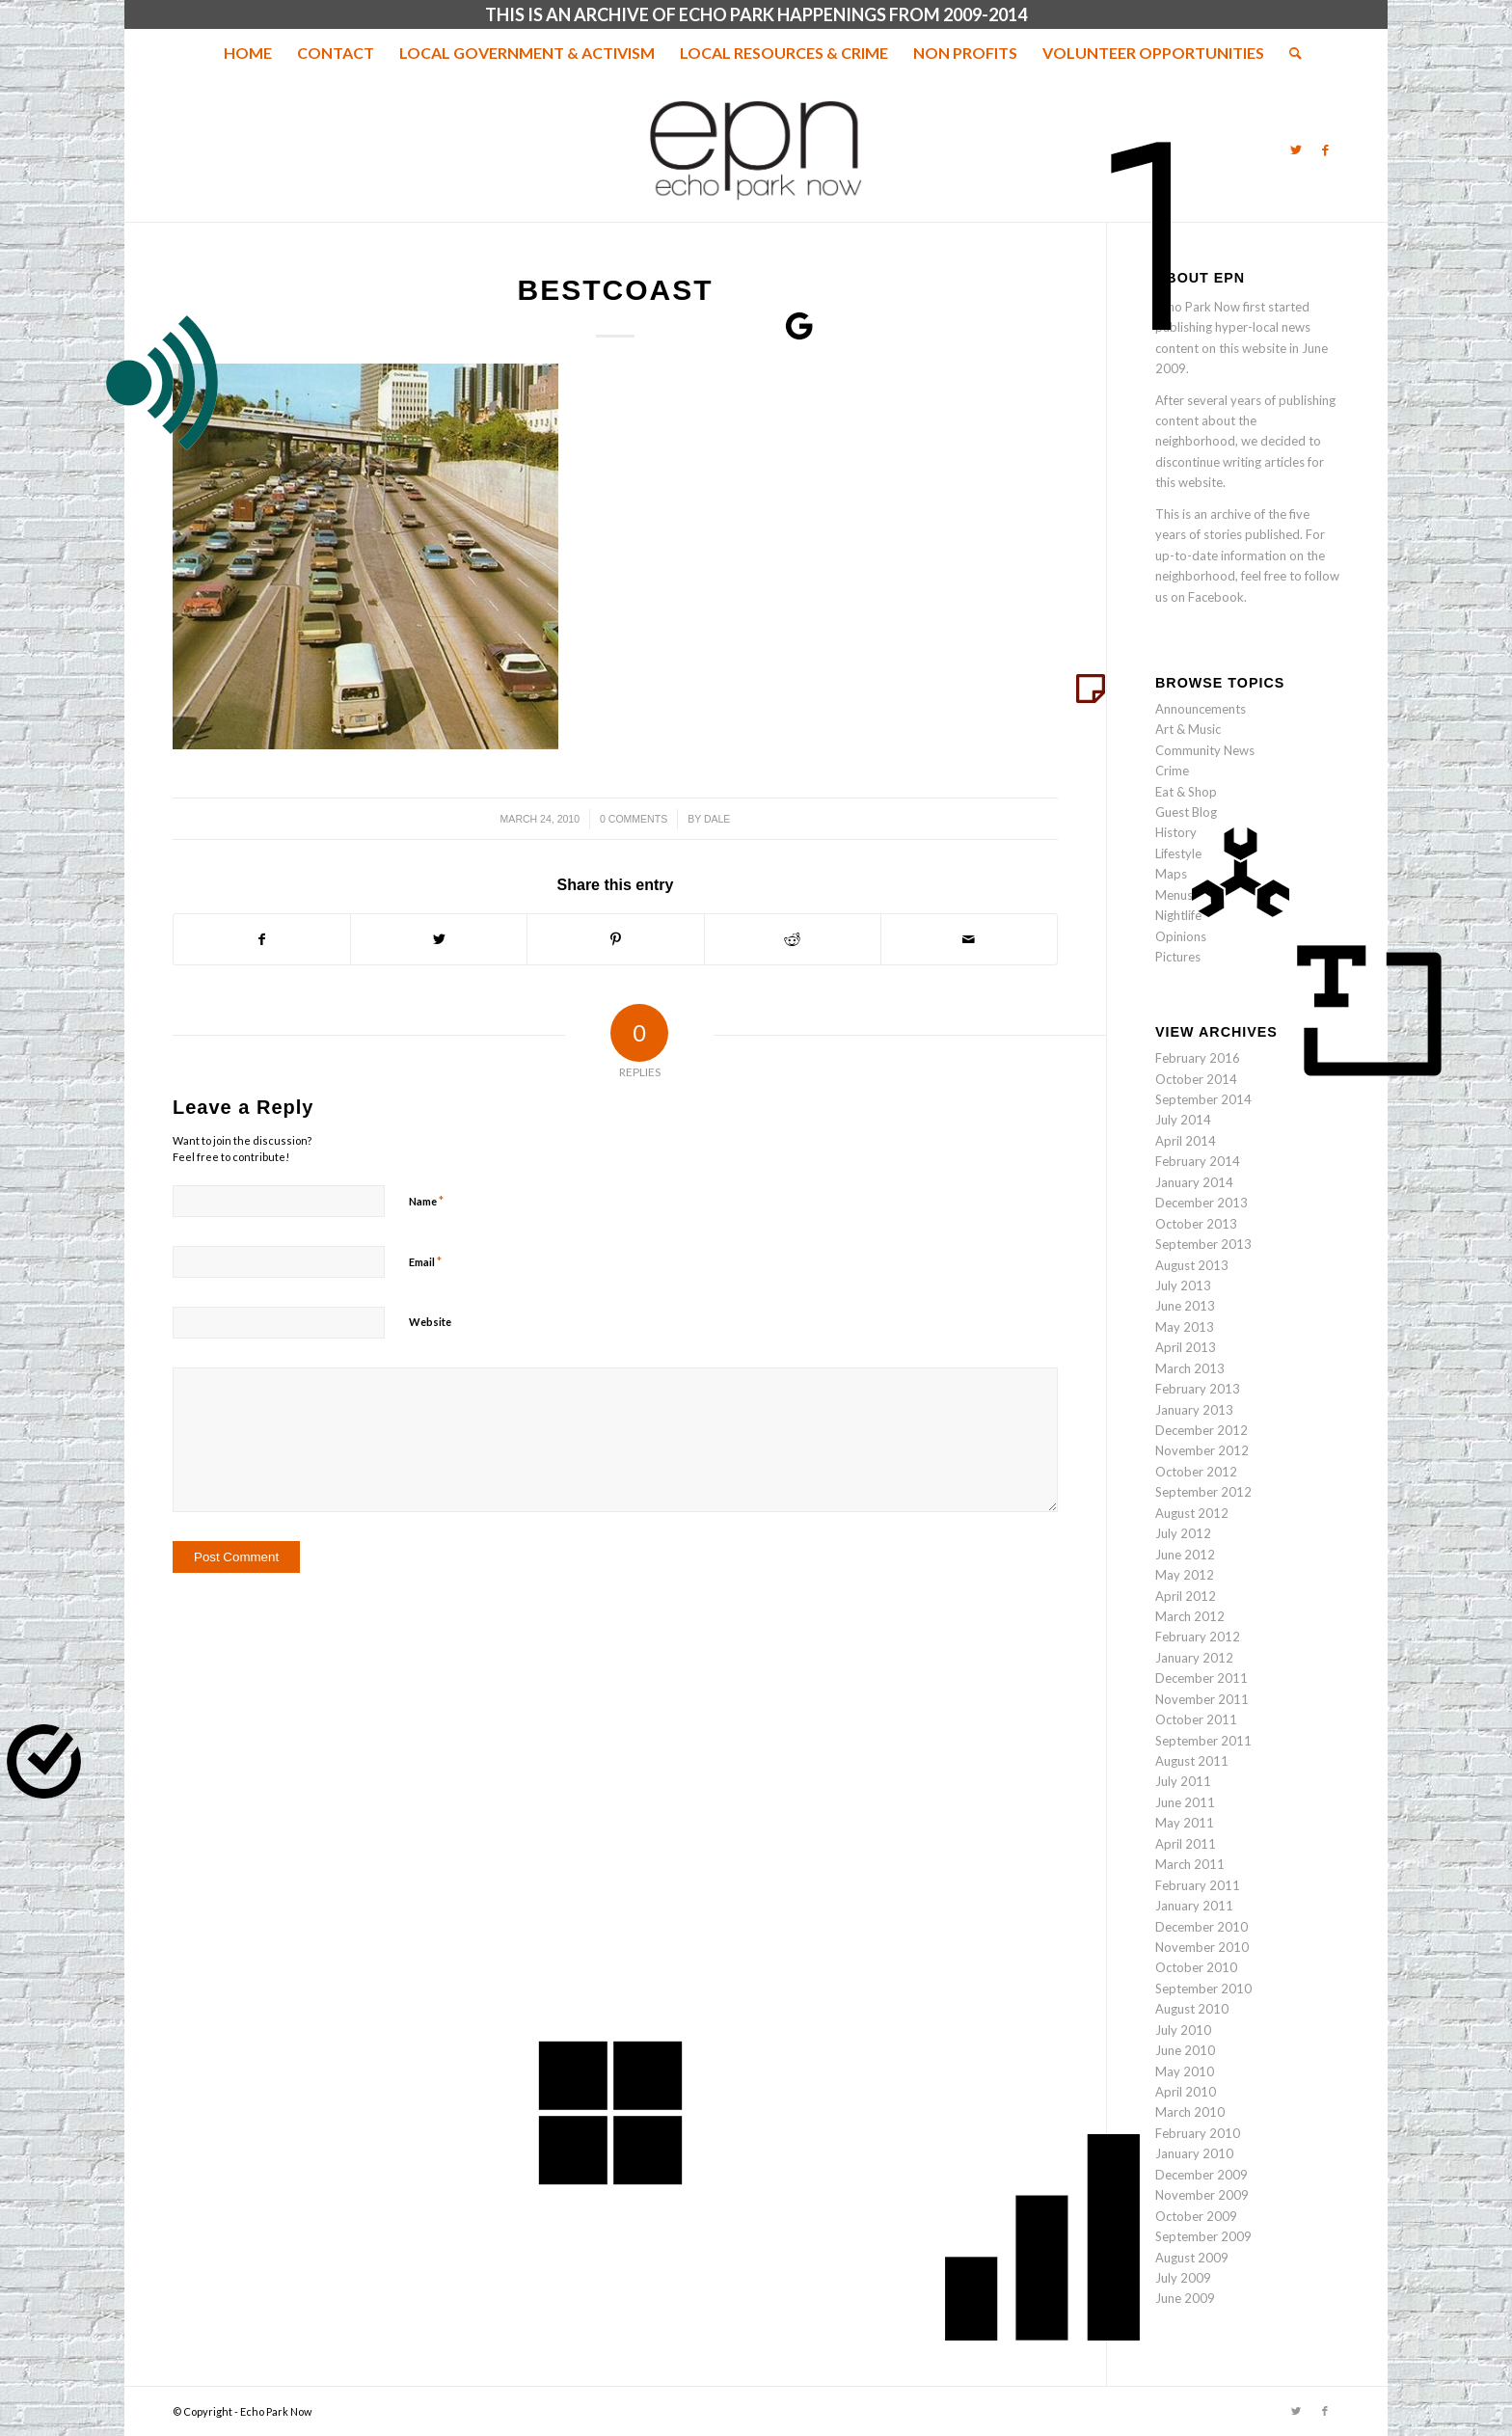  I want to click on sign in with Google, so click(799, 326).